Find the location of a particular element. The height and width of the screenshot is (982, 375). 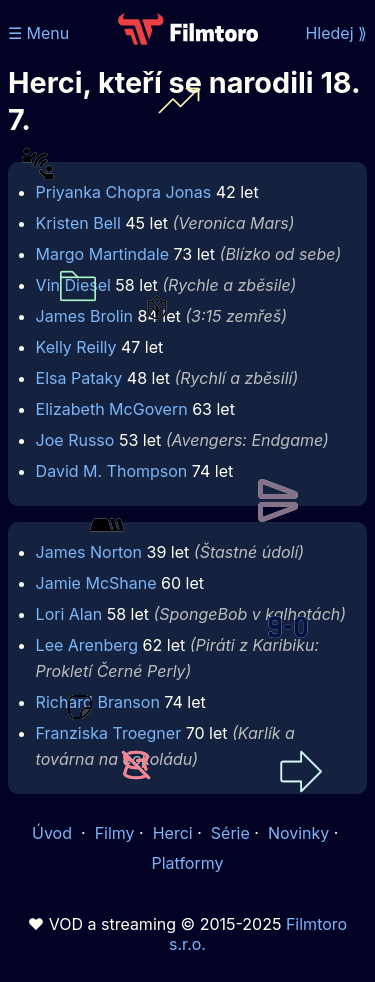

access your files and documents is located at coordinates (78, 286).